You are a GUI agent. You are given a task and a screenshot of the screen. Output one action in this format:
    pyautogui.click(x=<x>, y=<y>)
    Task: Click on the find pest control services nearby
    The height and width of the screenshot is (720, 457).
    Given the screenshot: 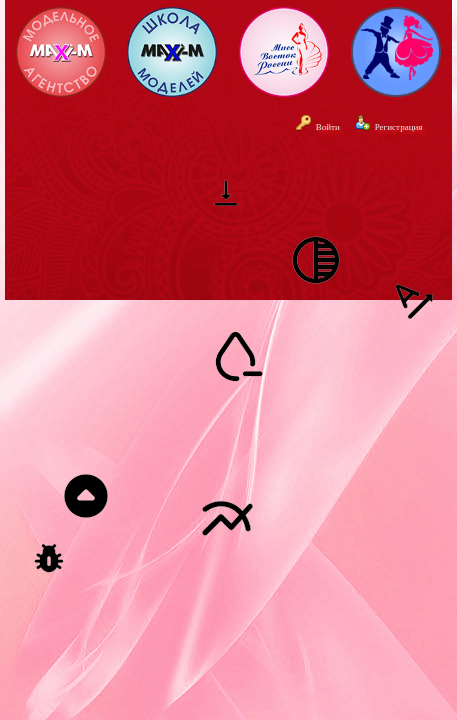 What is the action you would take?
    pyautogui.click(x=49, y=558)
    